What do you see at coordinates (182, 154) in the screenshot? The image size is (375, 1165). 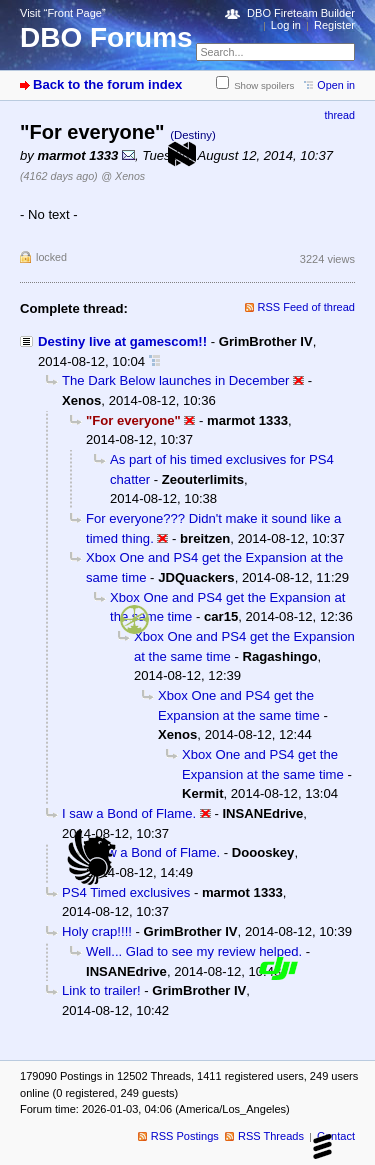 I see `nordic semiconductor company logo` at bounding box center [182, 154].